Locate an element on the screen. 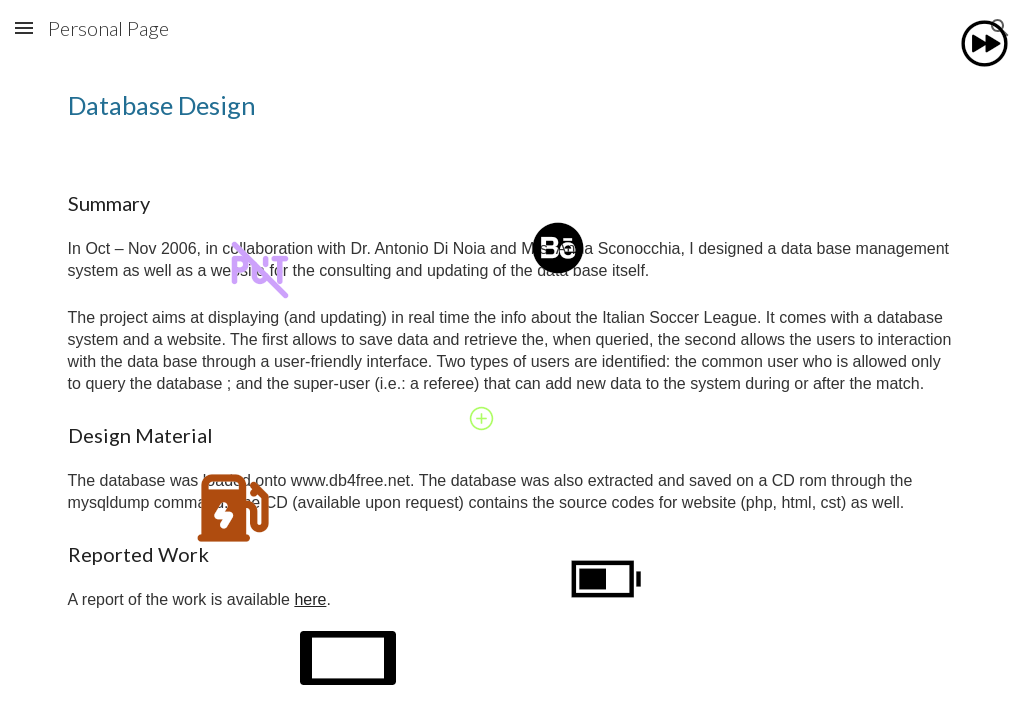  indicates battery is at 50% charge is located at coordinates (606, 579).